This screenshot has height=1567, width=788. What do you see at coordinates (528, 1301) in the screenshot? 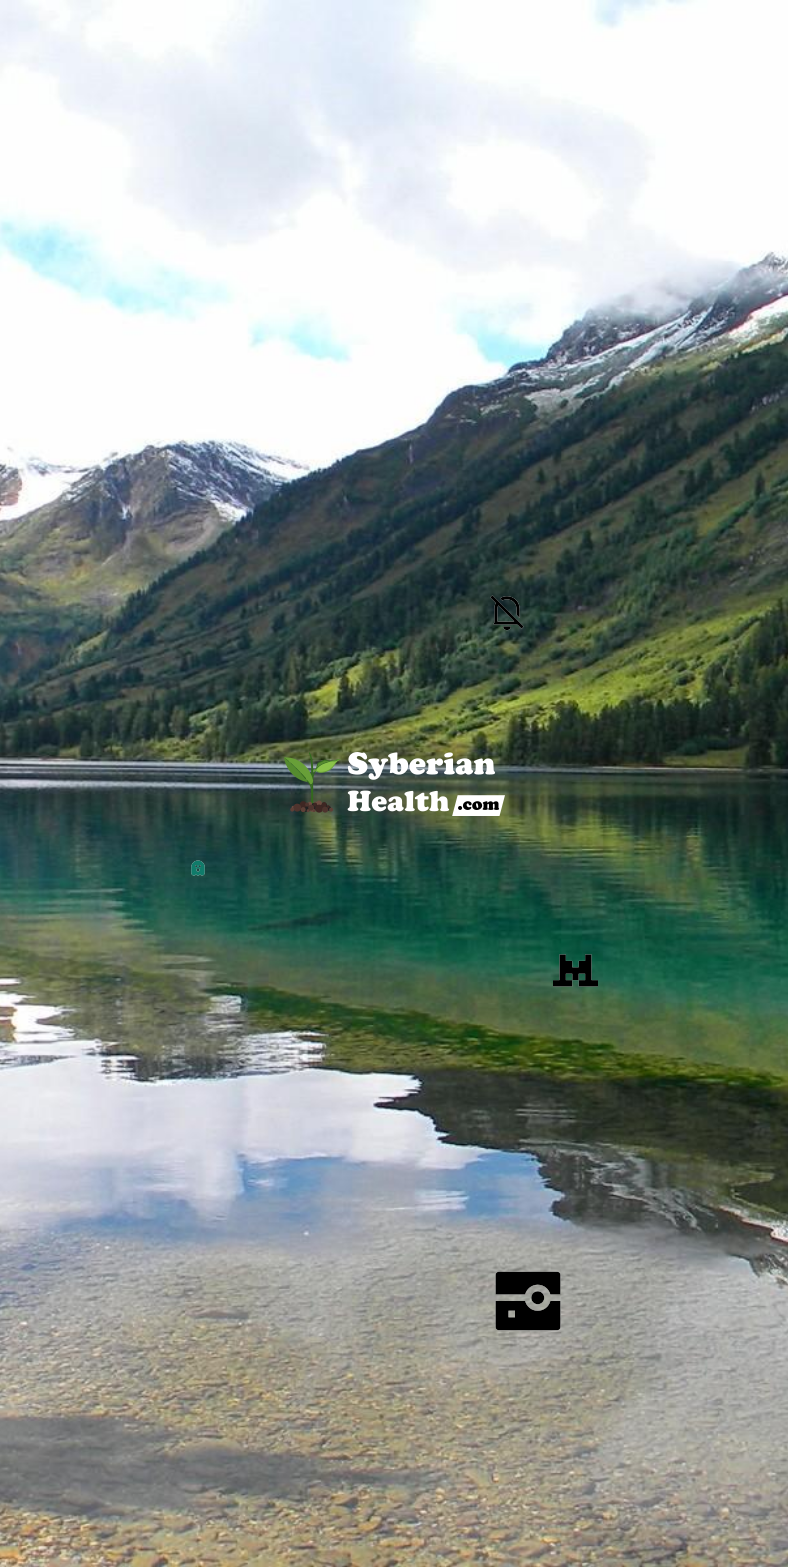
I see `connect to a projector or external display` at bounding box center [528, 1301].